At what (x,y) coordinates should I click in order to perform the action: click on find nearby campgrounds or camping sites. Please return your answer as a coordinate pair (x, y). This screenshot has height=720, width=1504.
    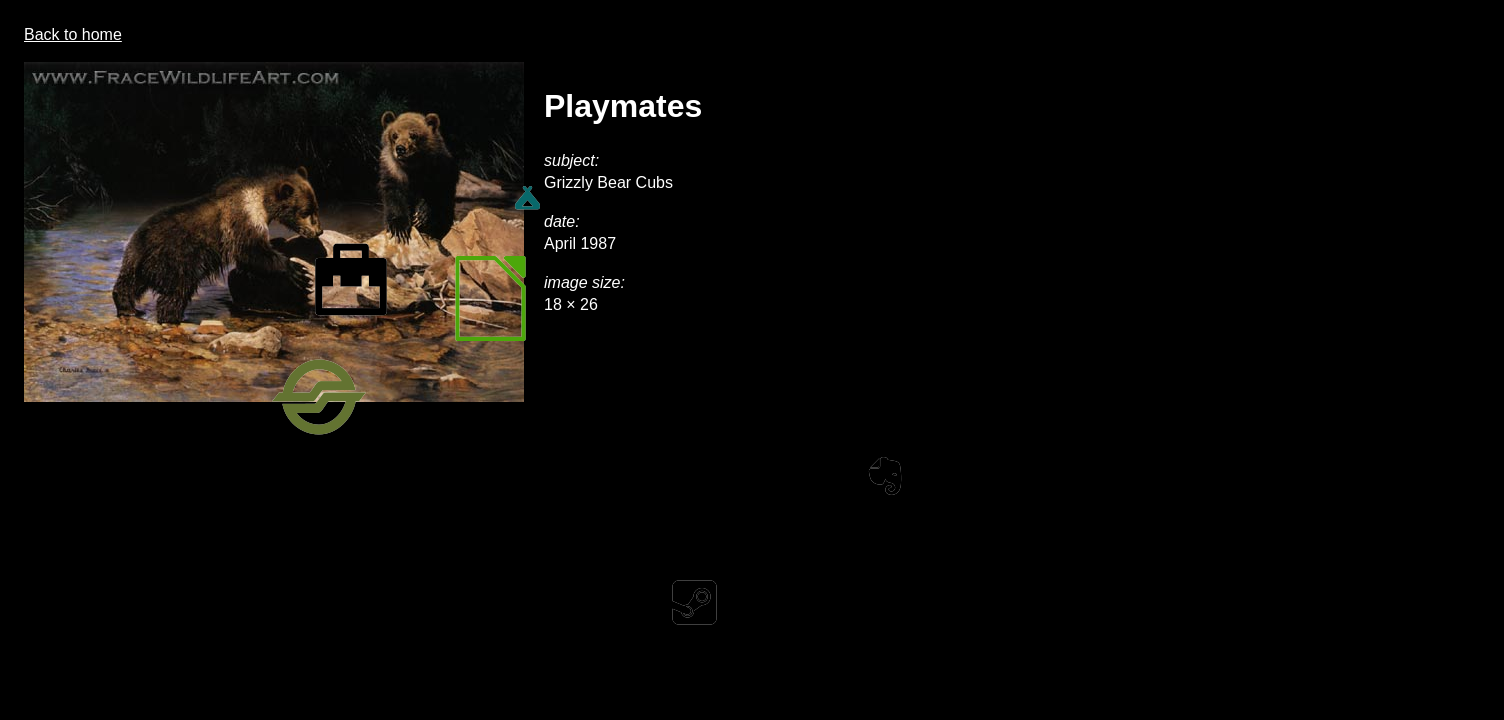
    Looking at the image, I should click on (527, 198).